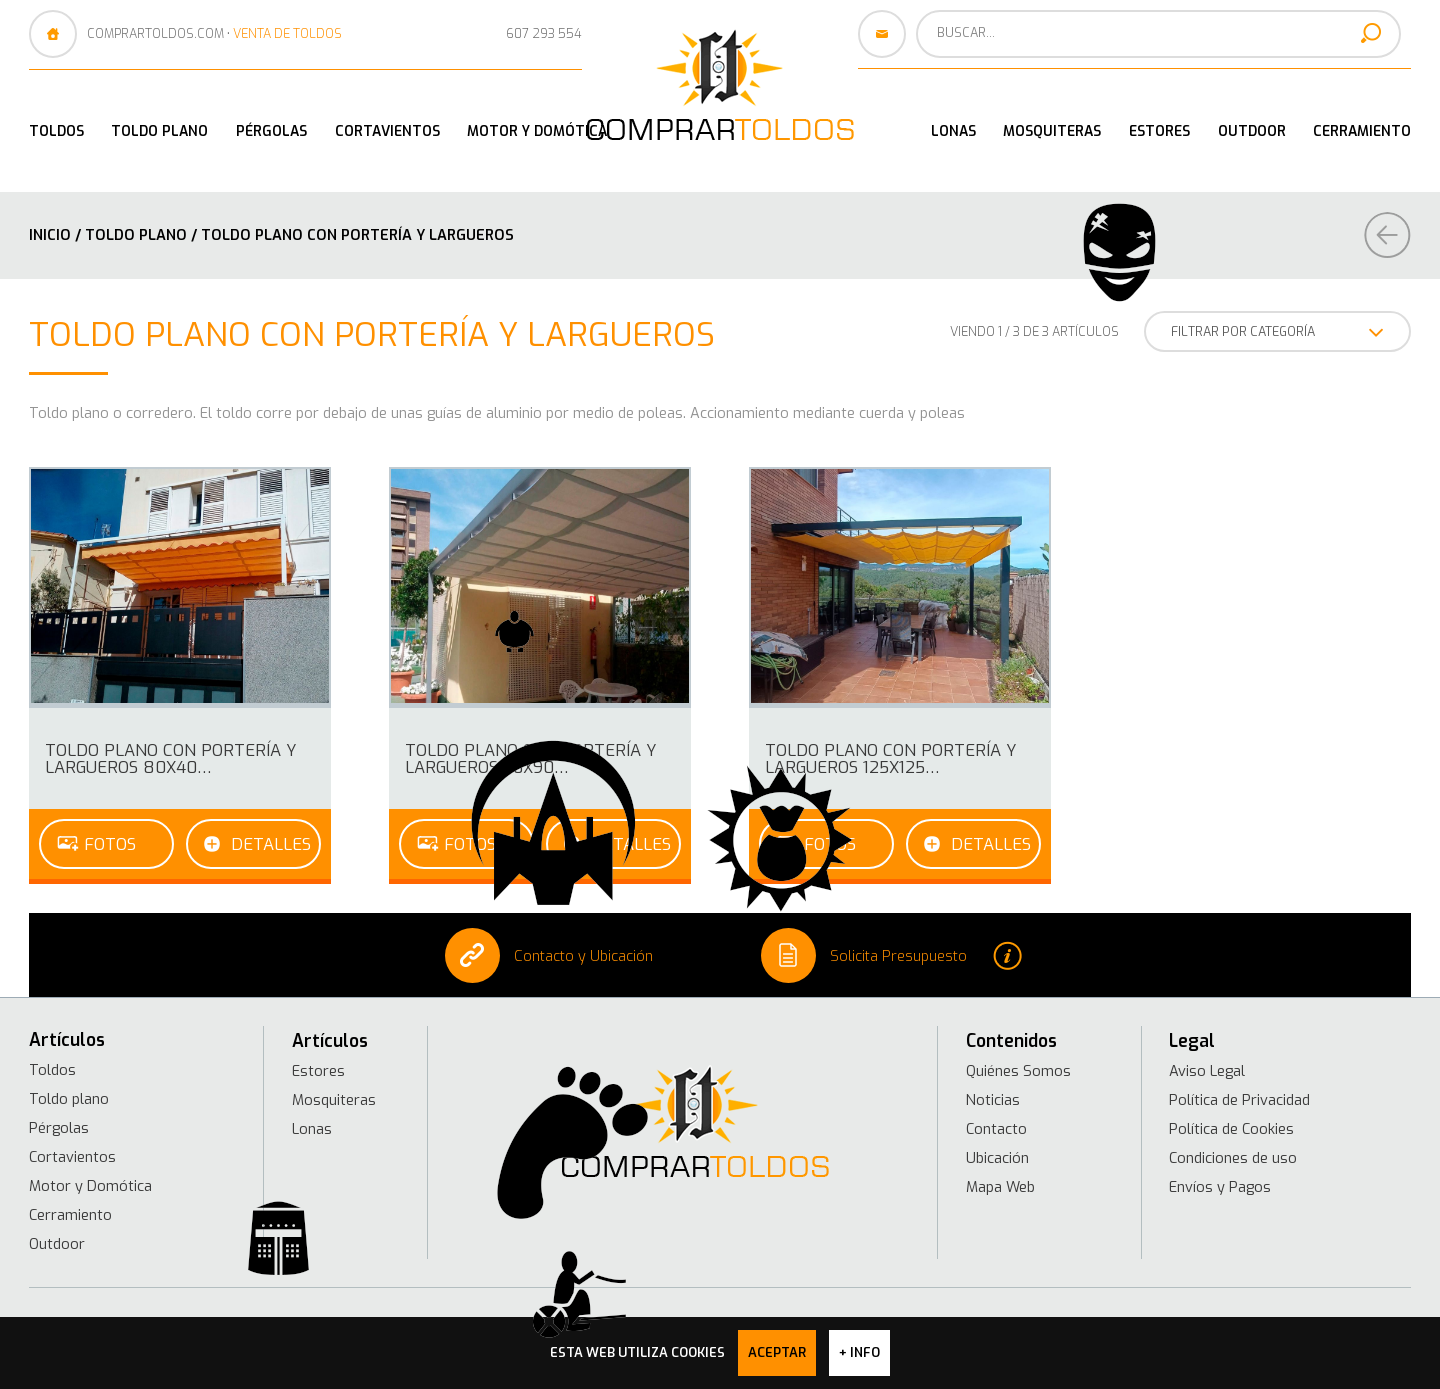 This screenshot has width=1440, height=1389. What do you see at coordinates (278, 1239) in the screenshot?
I see `select knight or heavy armor class` at bounding box center [278, 1239].